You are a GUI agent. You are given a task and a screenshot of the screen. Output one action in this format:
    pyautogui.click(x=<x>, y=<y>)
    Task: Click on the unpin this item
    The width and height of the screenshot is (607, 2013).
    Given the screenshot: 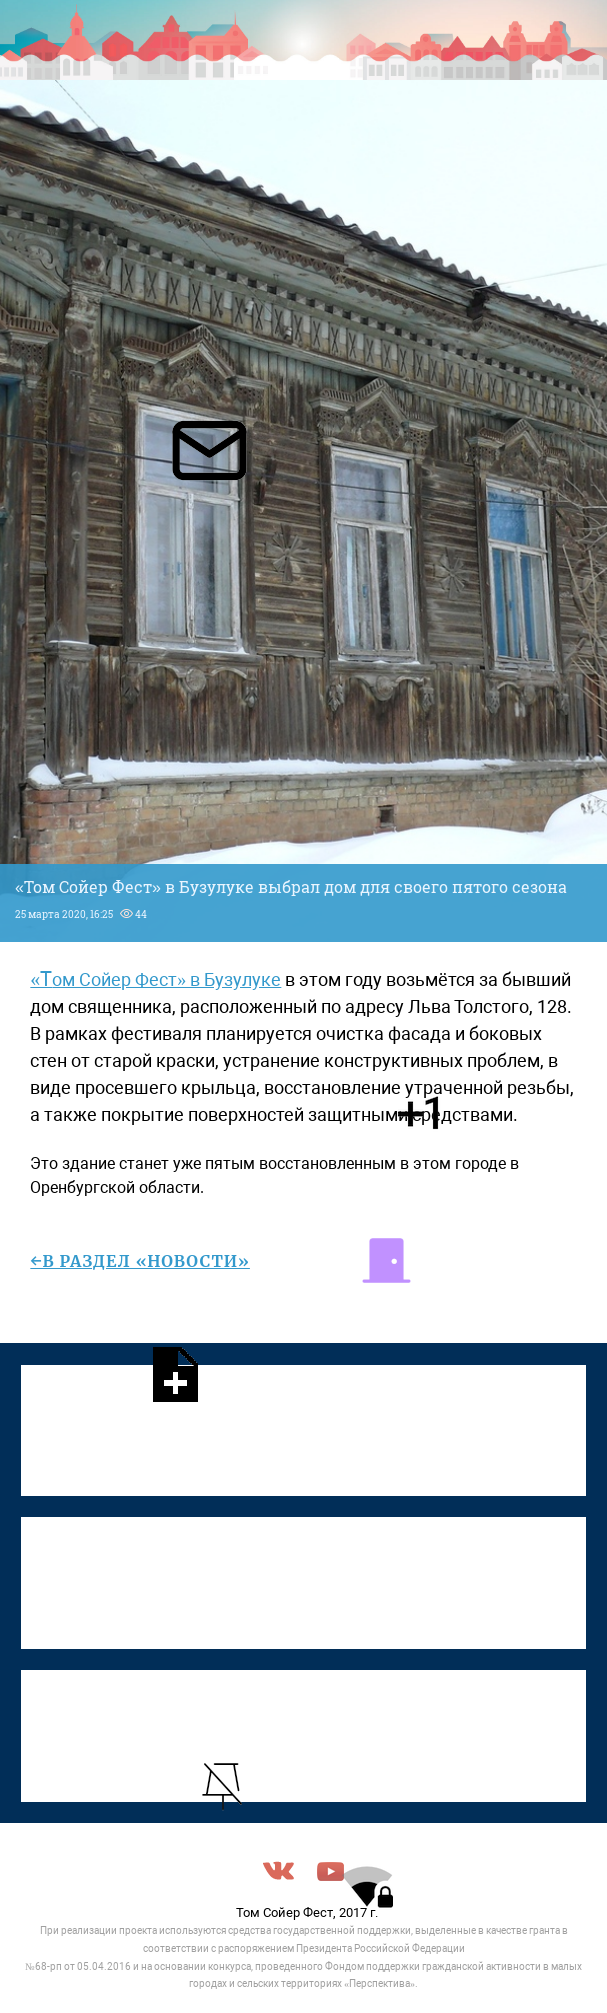 What is the action you would take?
    pyautogui.click(x=223, y=1784)
    